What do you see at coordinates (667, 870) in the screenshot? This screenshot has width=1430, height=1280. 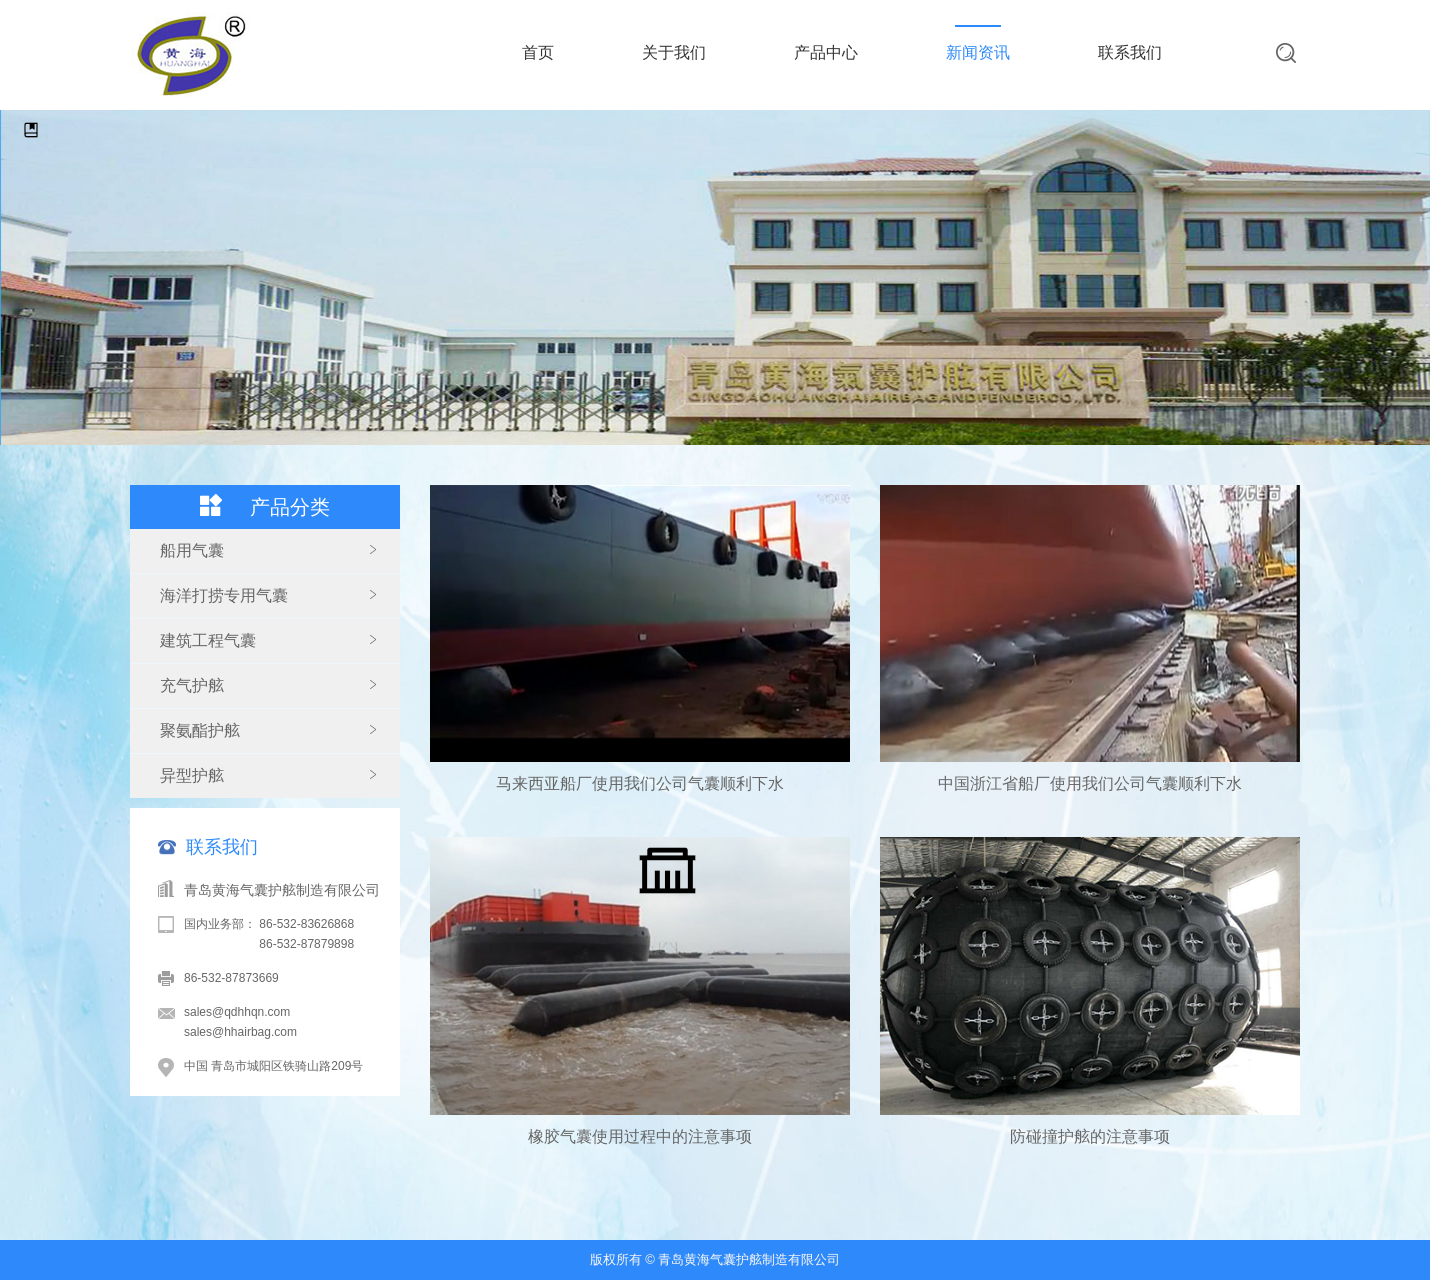 I see `access government services` at bounding box center [667, 870].